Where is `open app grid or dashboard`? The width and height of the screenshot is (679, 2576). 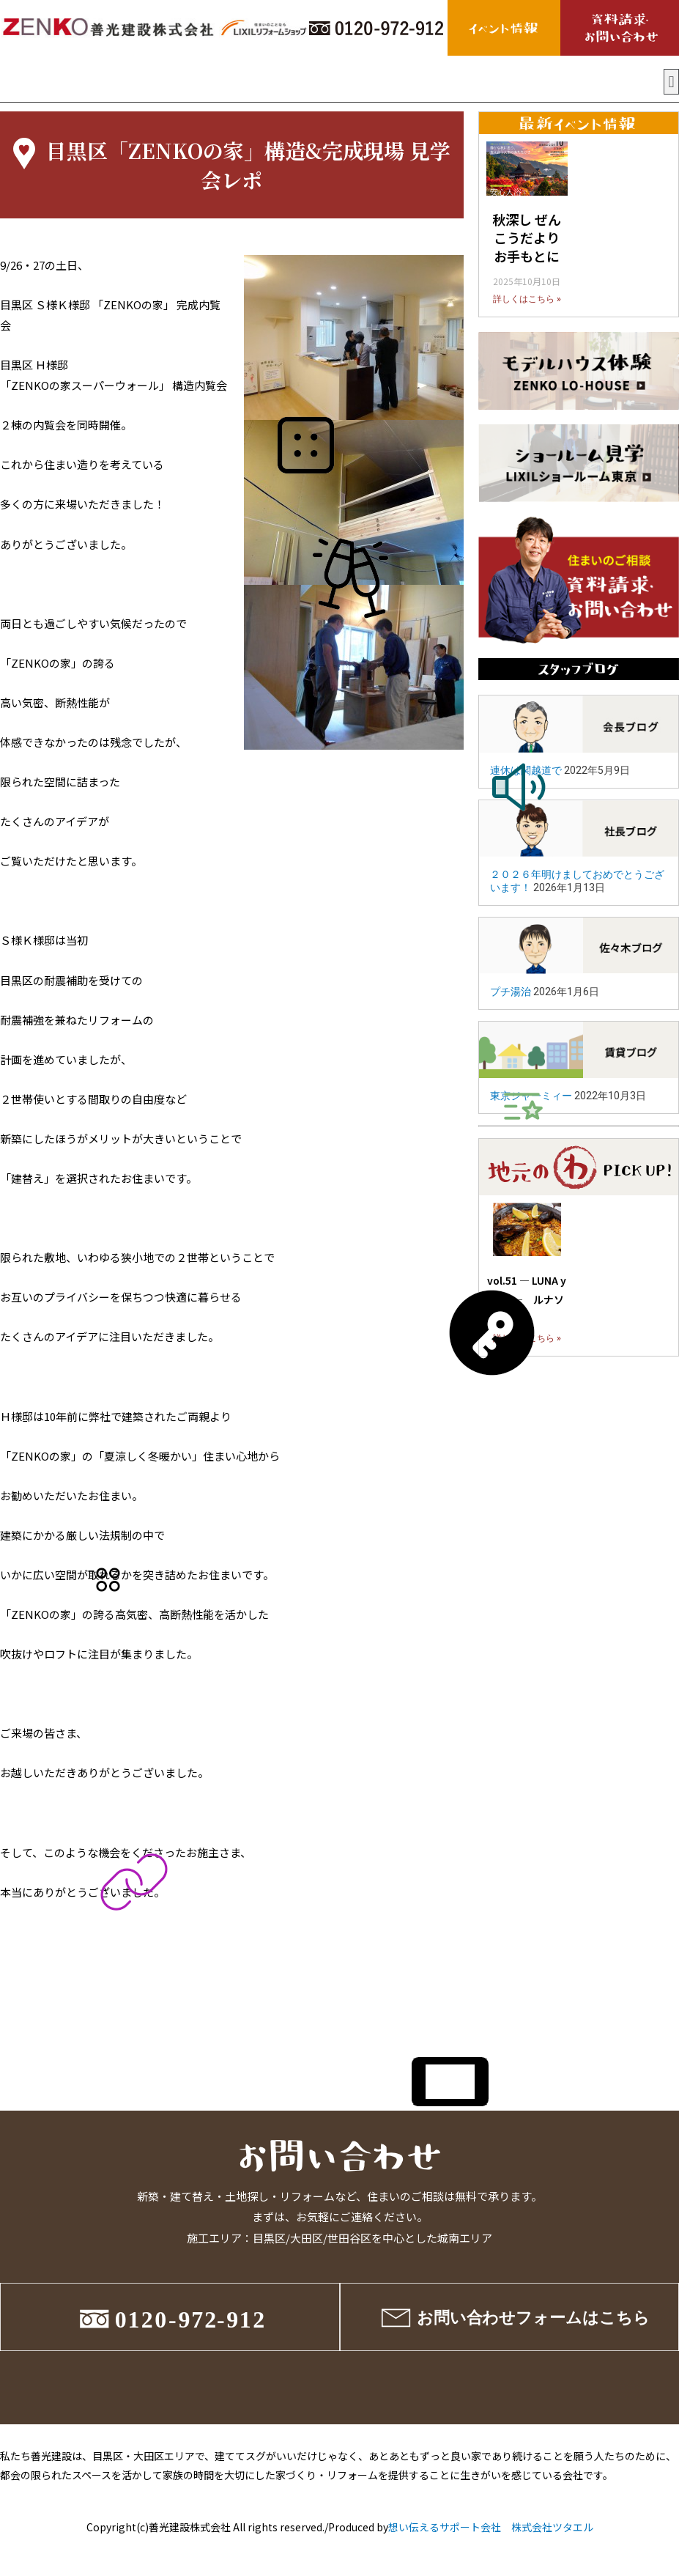
open app grid or dashboard is located at coordinates (108, 1579).